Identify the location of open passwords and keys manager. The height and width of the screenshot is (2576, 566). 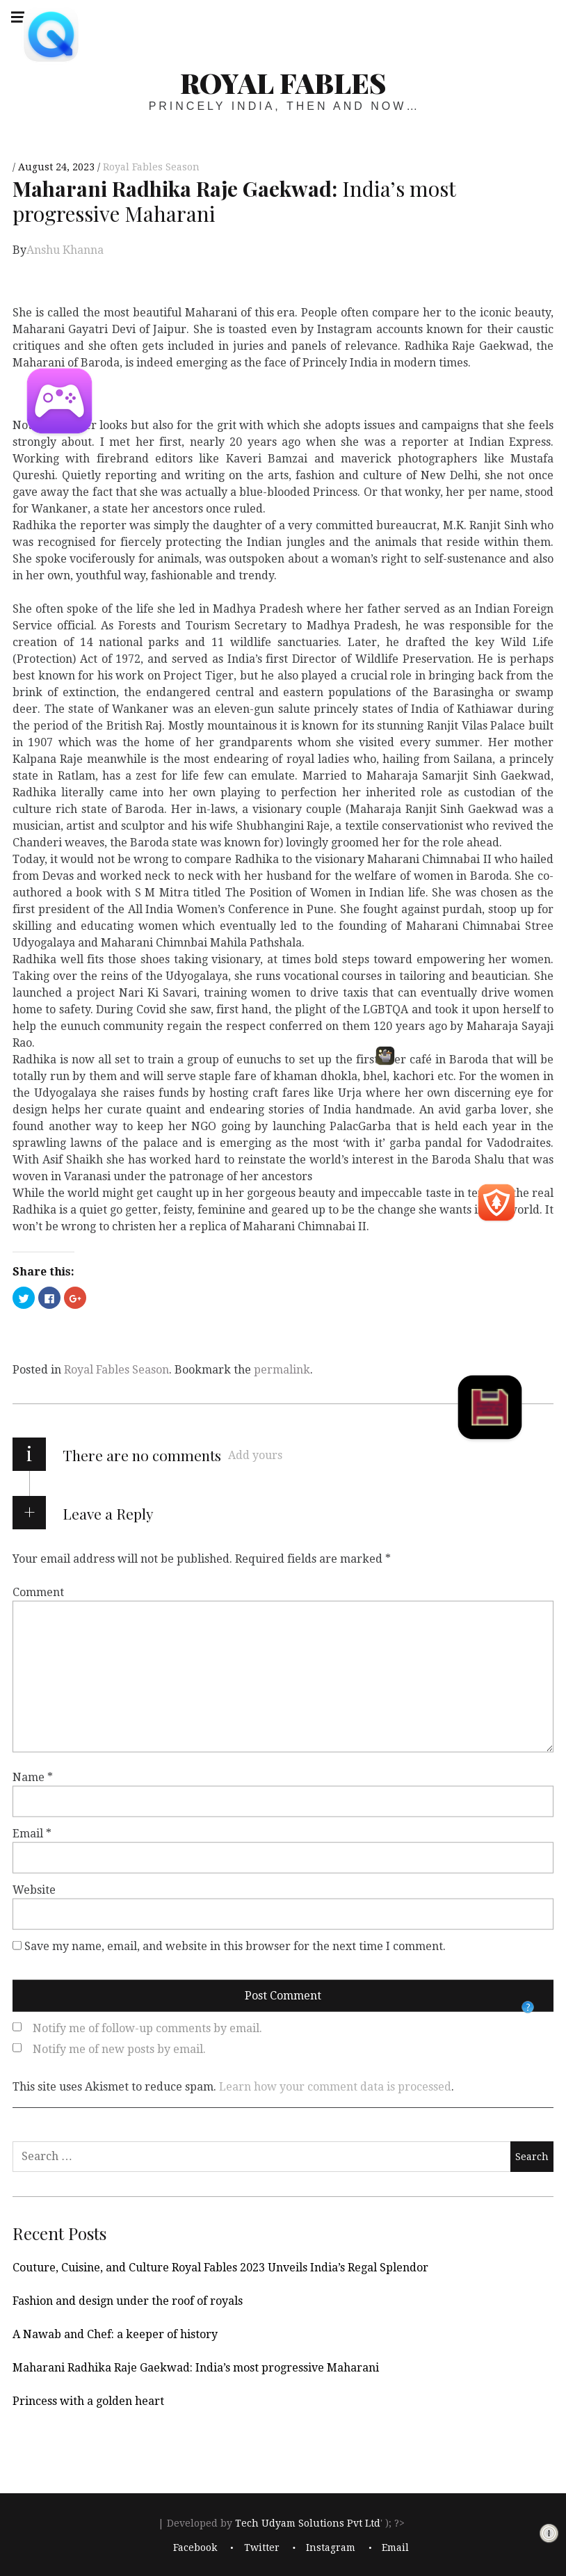
(549, 2533).